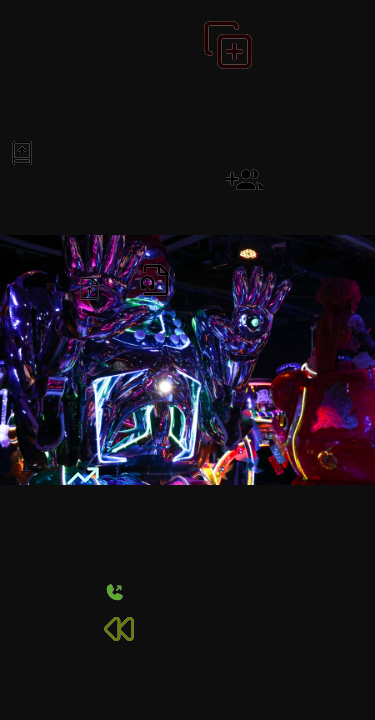  What do you see at coordinates (119, 629) in the screenshot?
I see `rewind or skip backward in media playback` at bounding box center [119, 629].